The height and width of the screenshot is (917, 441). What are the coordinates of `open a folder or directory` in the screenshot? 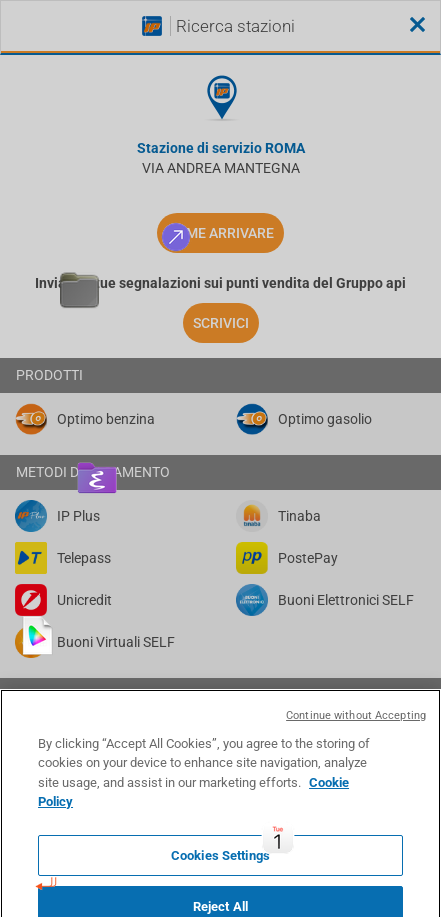 It's located at (79, 289).